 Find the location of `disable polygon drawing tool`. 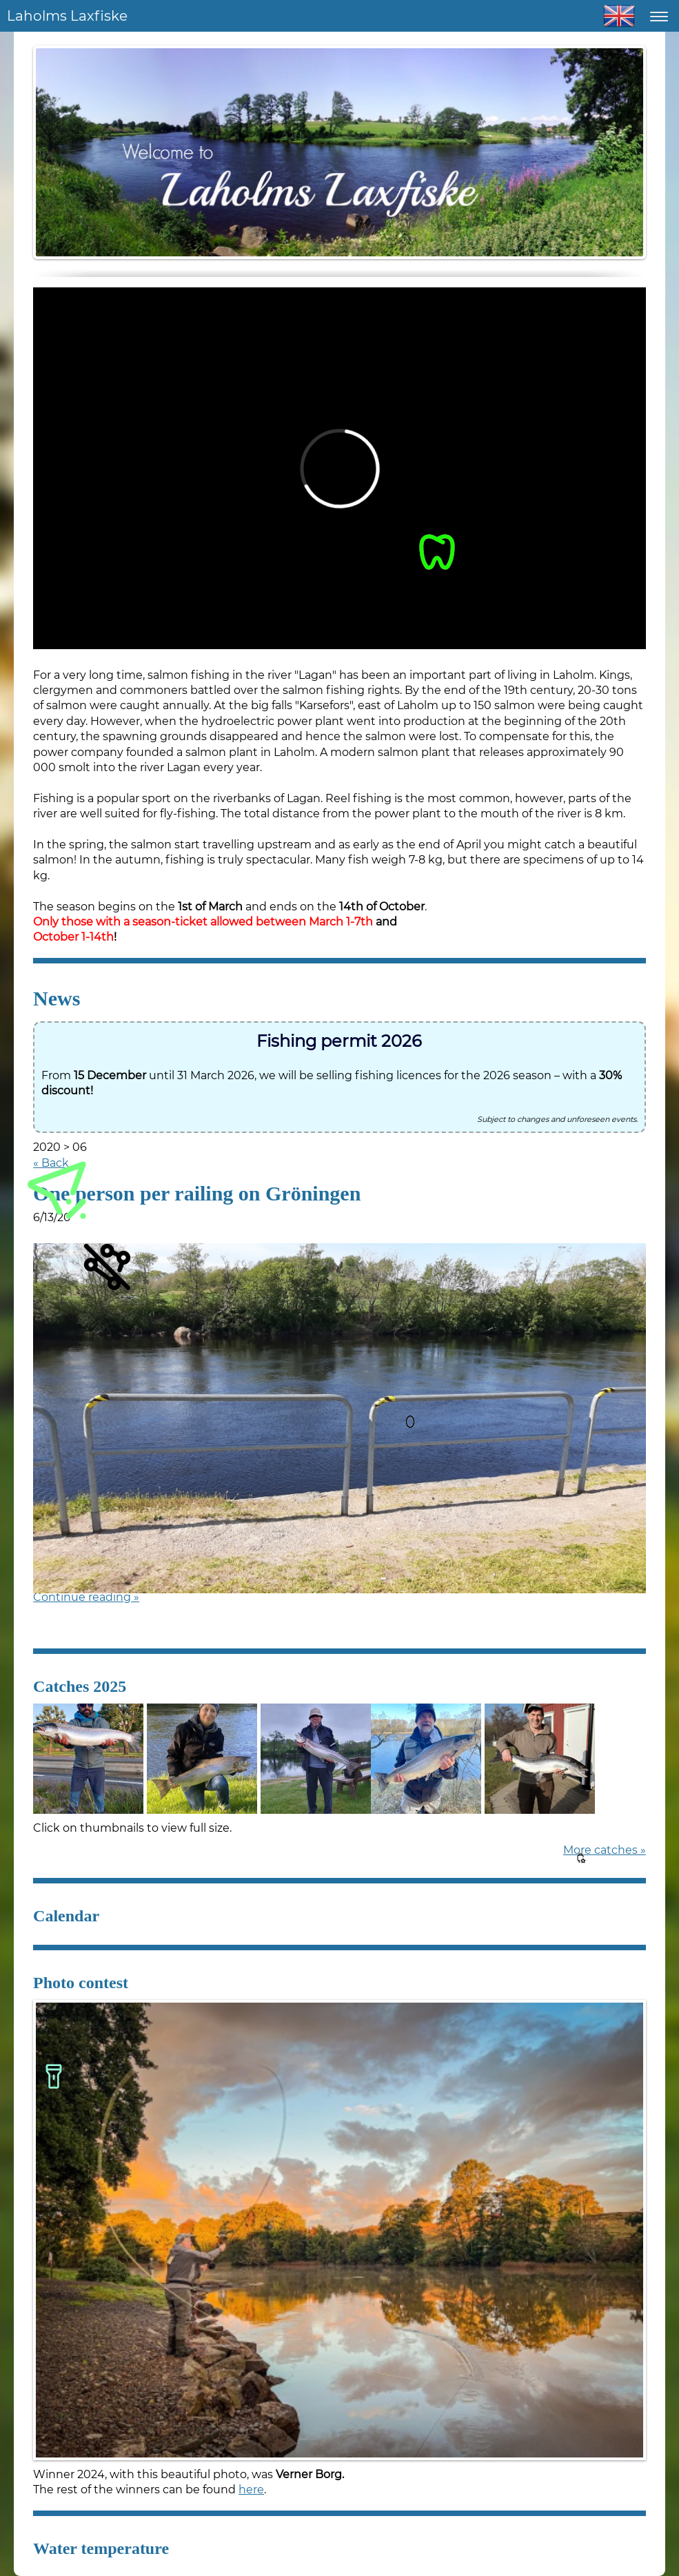

disable polygon drawing tool is located at coordinates (107, 1267).